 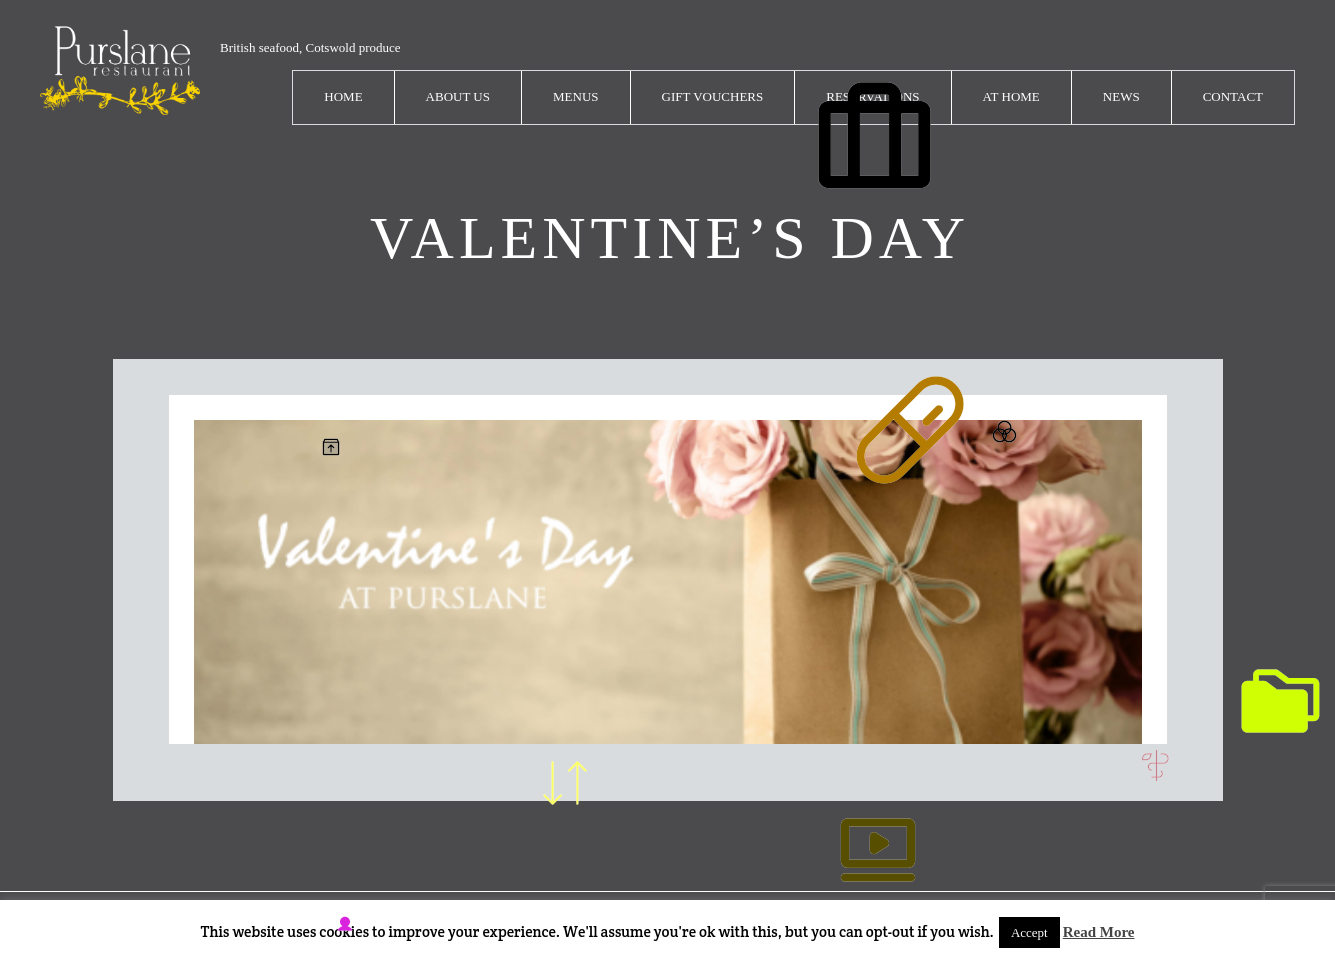 What do you see at coordinates (910, 430) in the screenshot?
I see `access medication reminders` at bounding box center [910, 430].